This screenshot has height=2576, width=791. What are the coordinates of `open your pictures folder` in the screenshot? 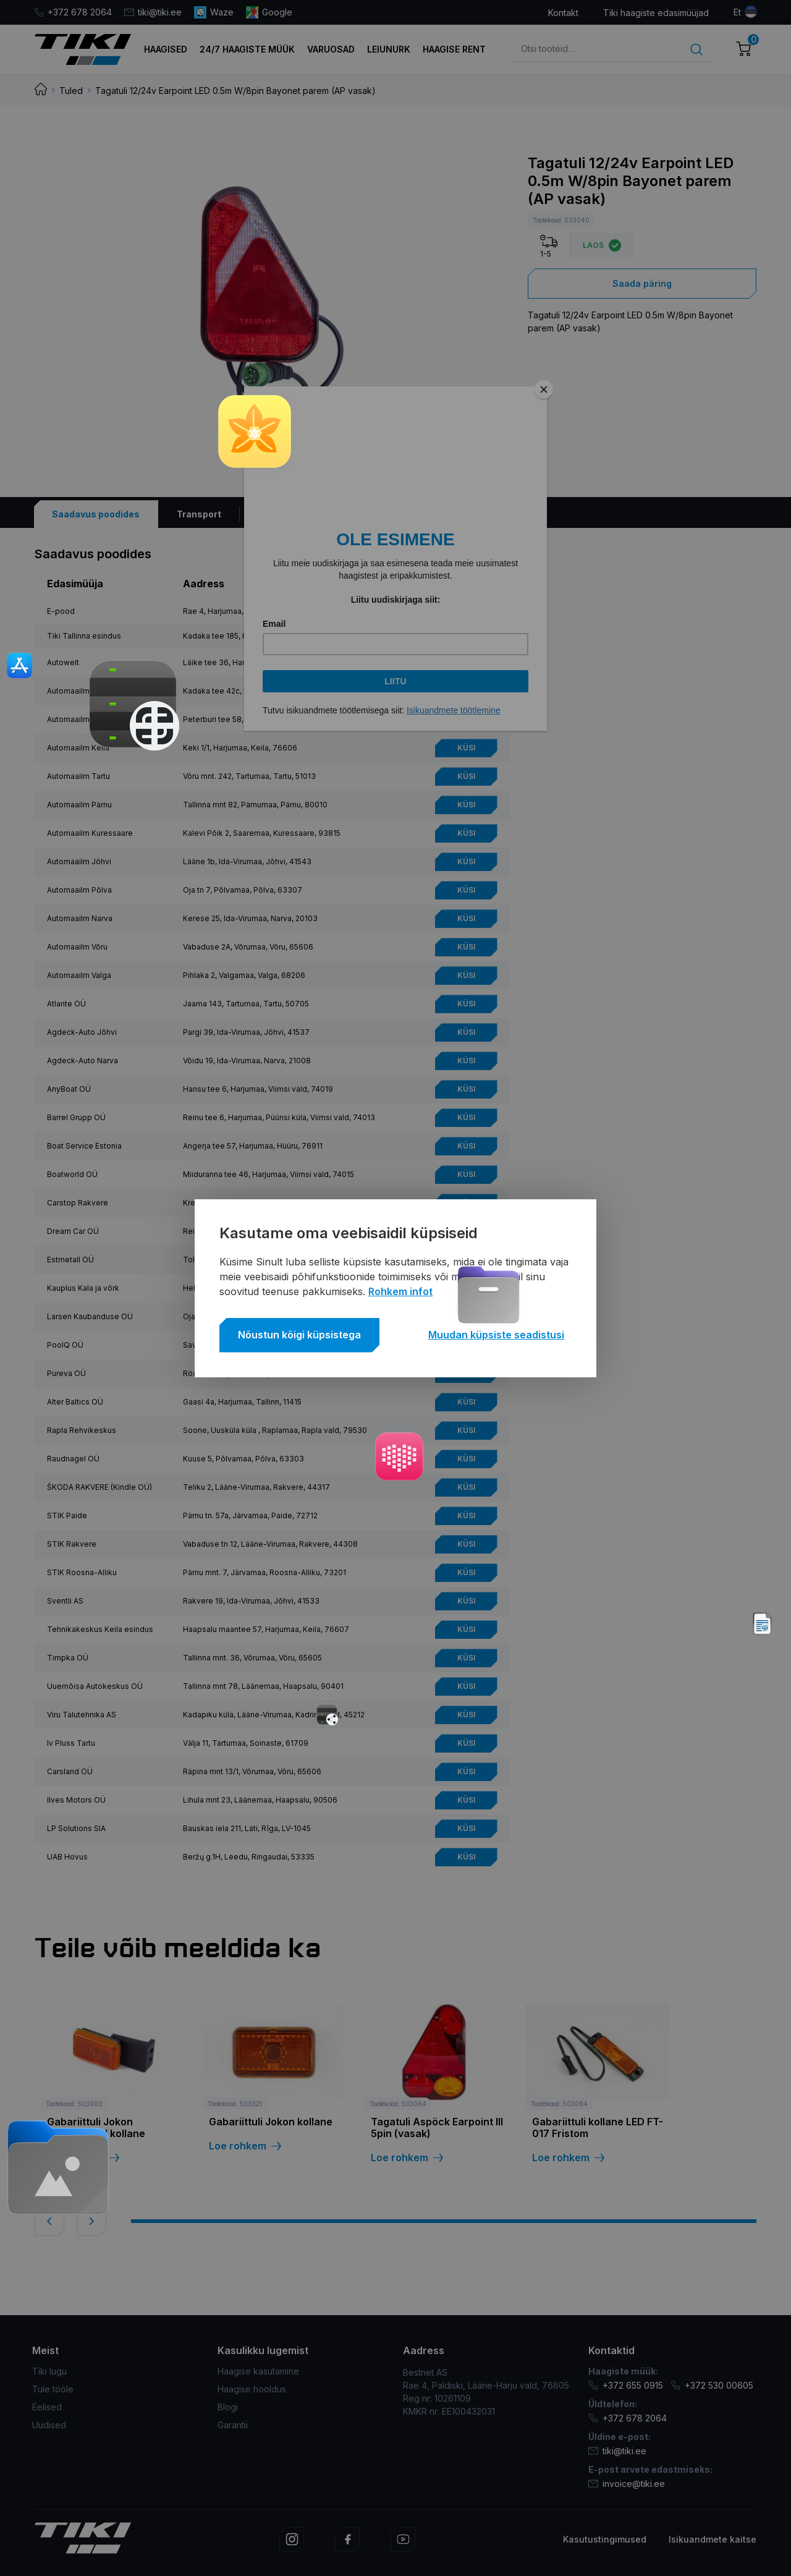 It's located at (58, 2167).